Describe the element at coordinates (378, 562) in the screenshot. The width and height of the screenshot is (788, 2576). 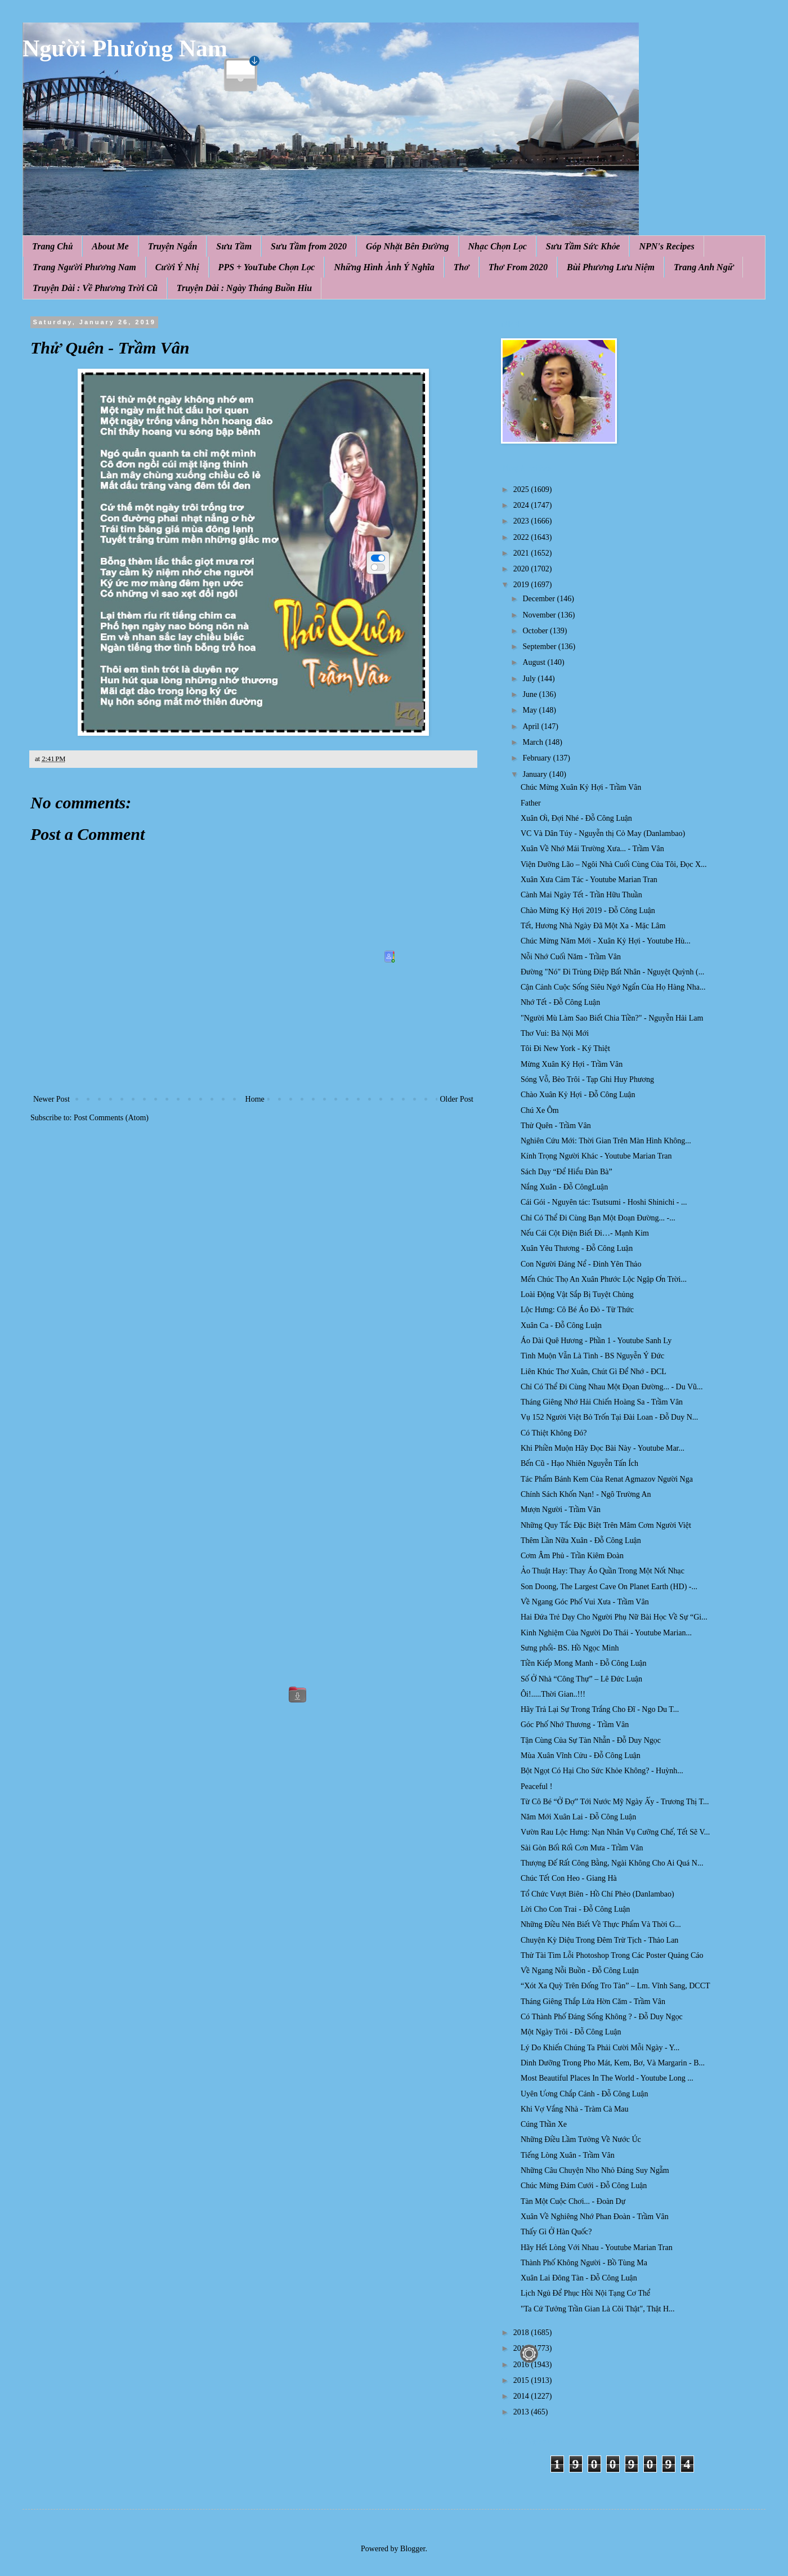
I see `open gnome tweaks to customize desktop settings` at that location.